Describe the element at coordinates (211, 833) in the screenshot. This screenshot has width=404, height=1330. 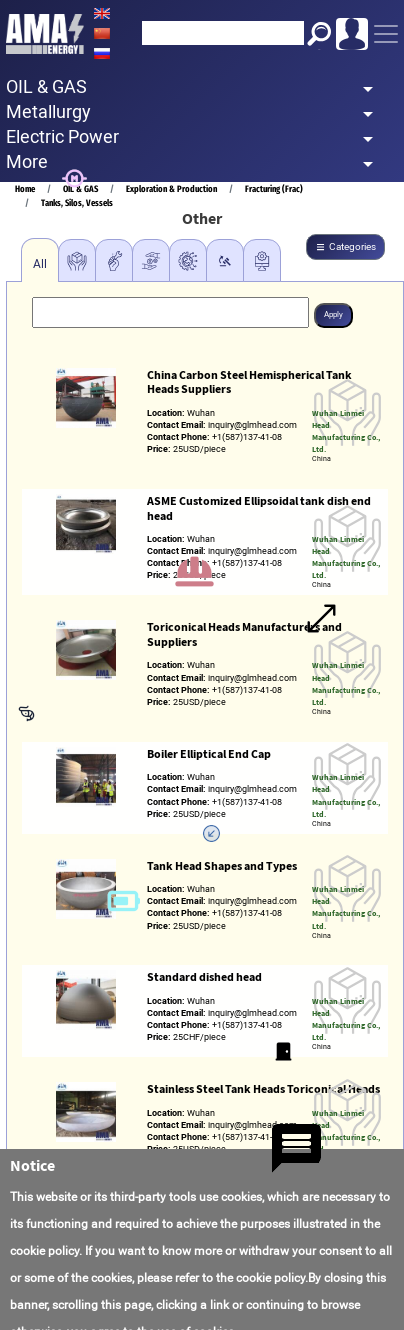
I see `navigate to the previous or lower-left section` at that location.